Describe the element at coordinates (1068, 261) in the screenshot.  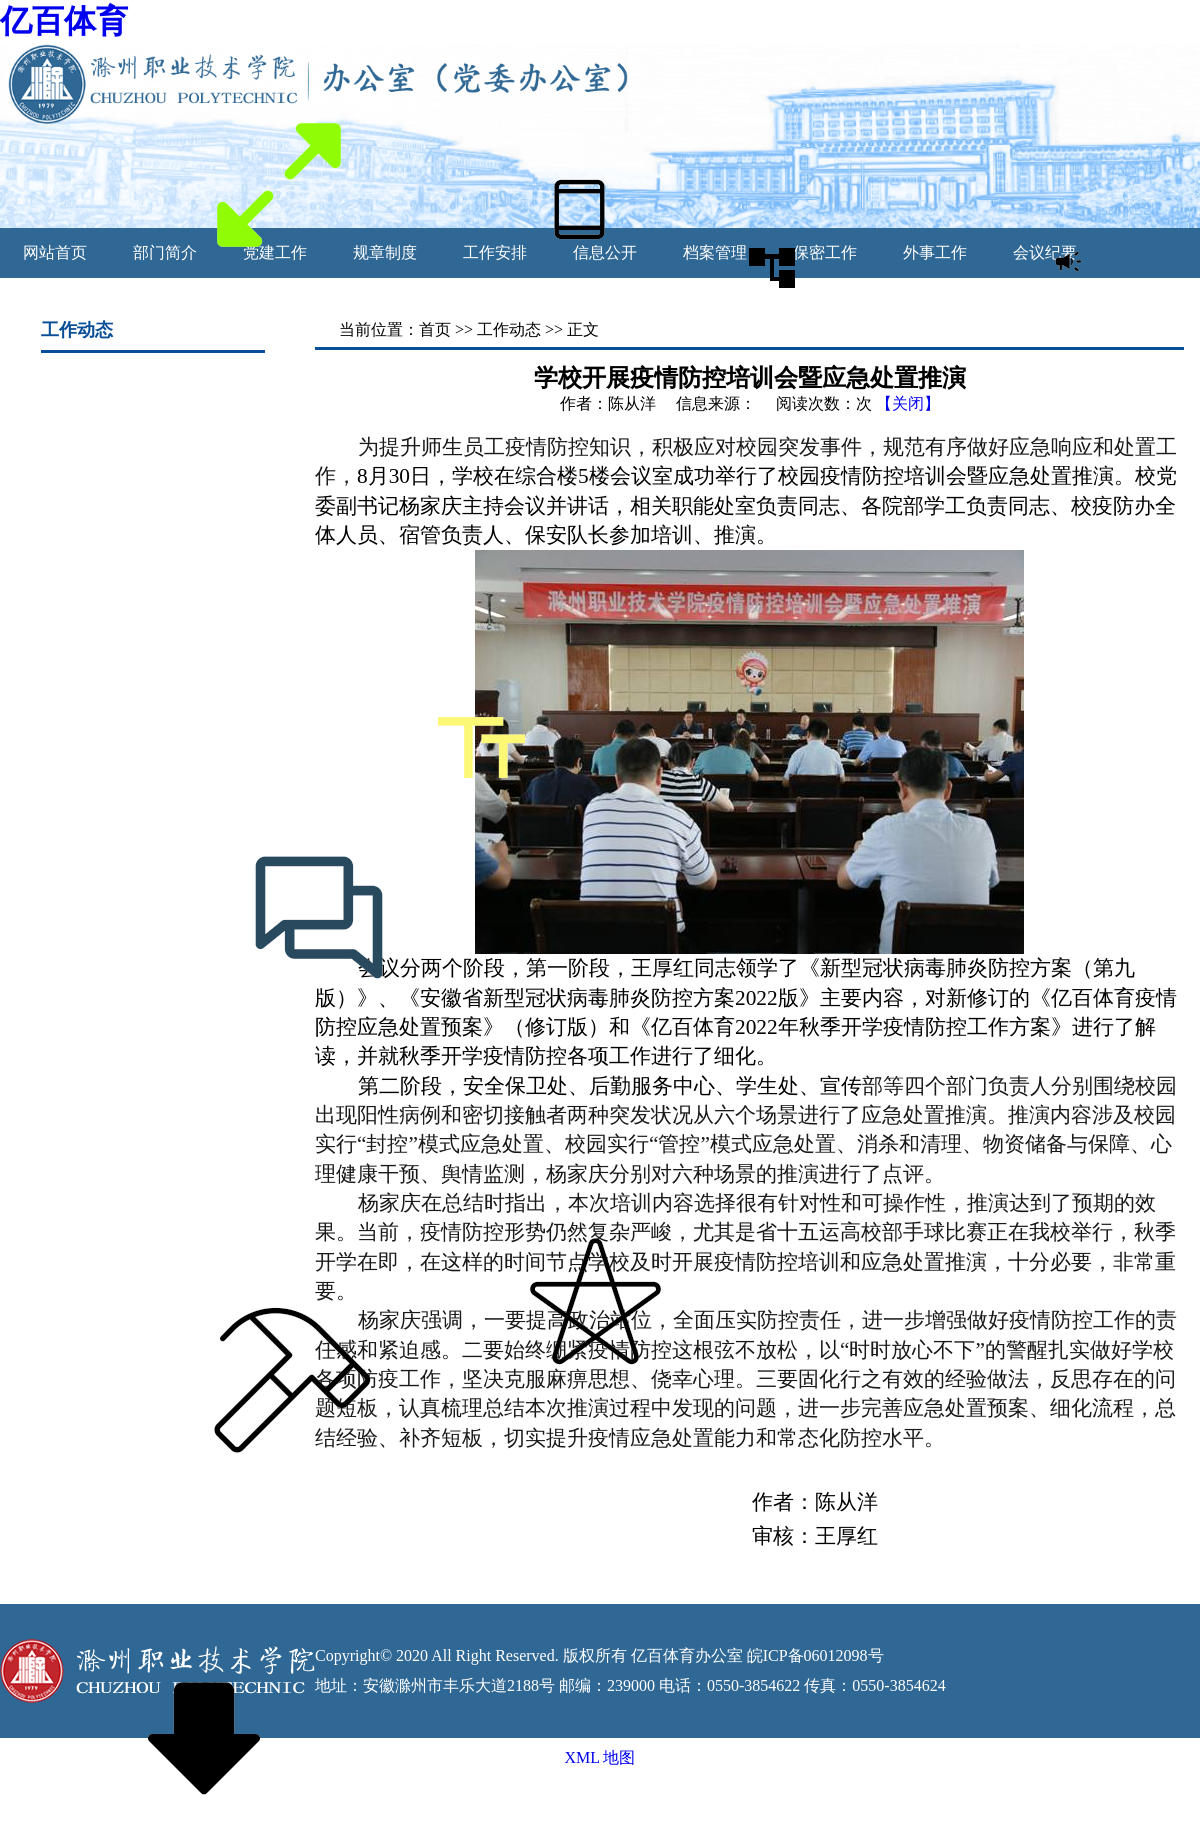
I see `view announcements or notifications` at that location.